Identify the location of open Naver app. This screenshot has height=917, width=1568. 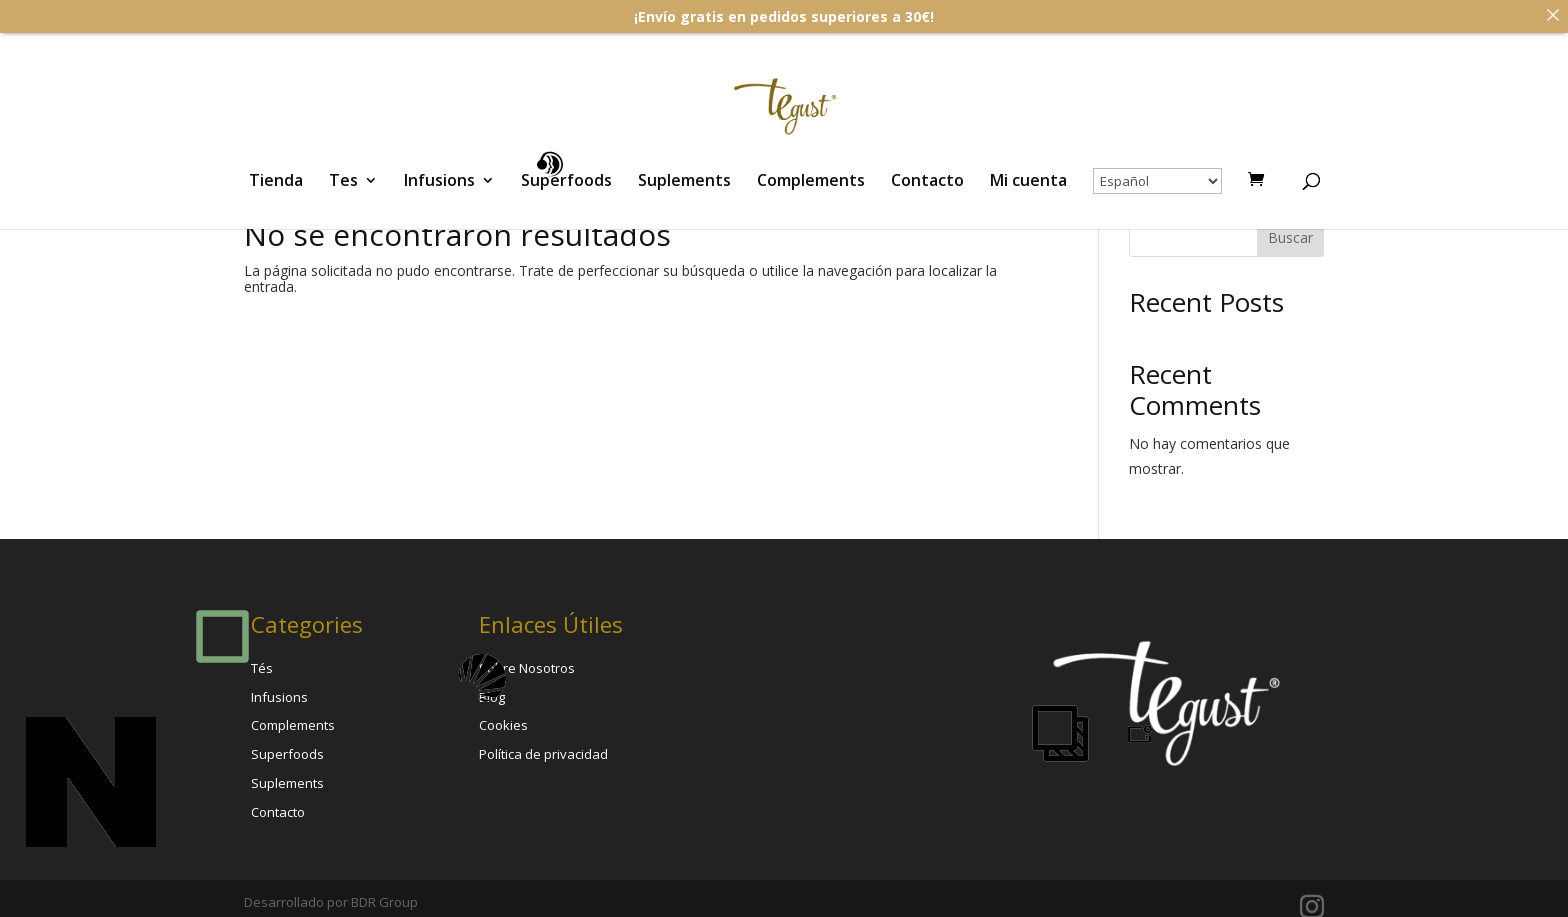
(91, 782).